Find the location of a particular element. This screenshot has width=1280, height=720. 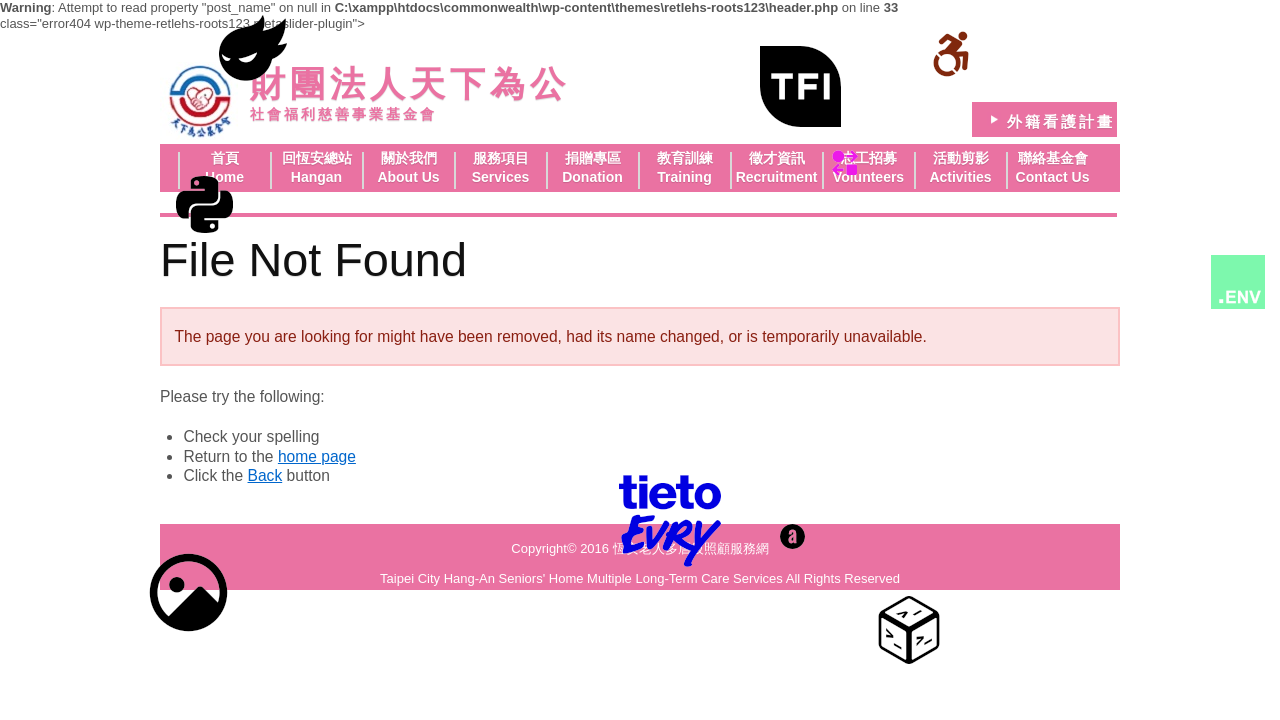

view image or photo gallery is located at coordinates (188, 592).